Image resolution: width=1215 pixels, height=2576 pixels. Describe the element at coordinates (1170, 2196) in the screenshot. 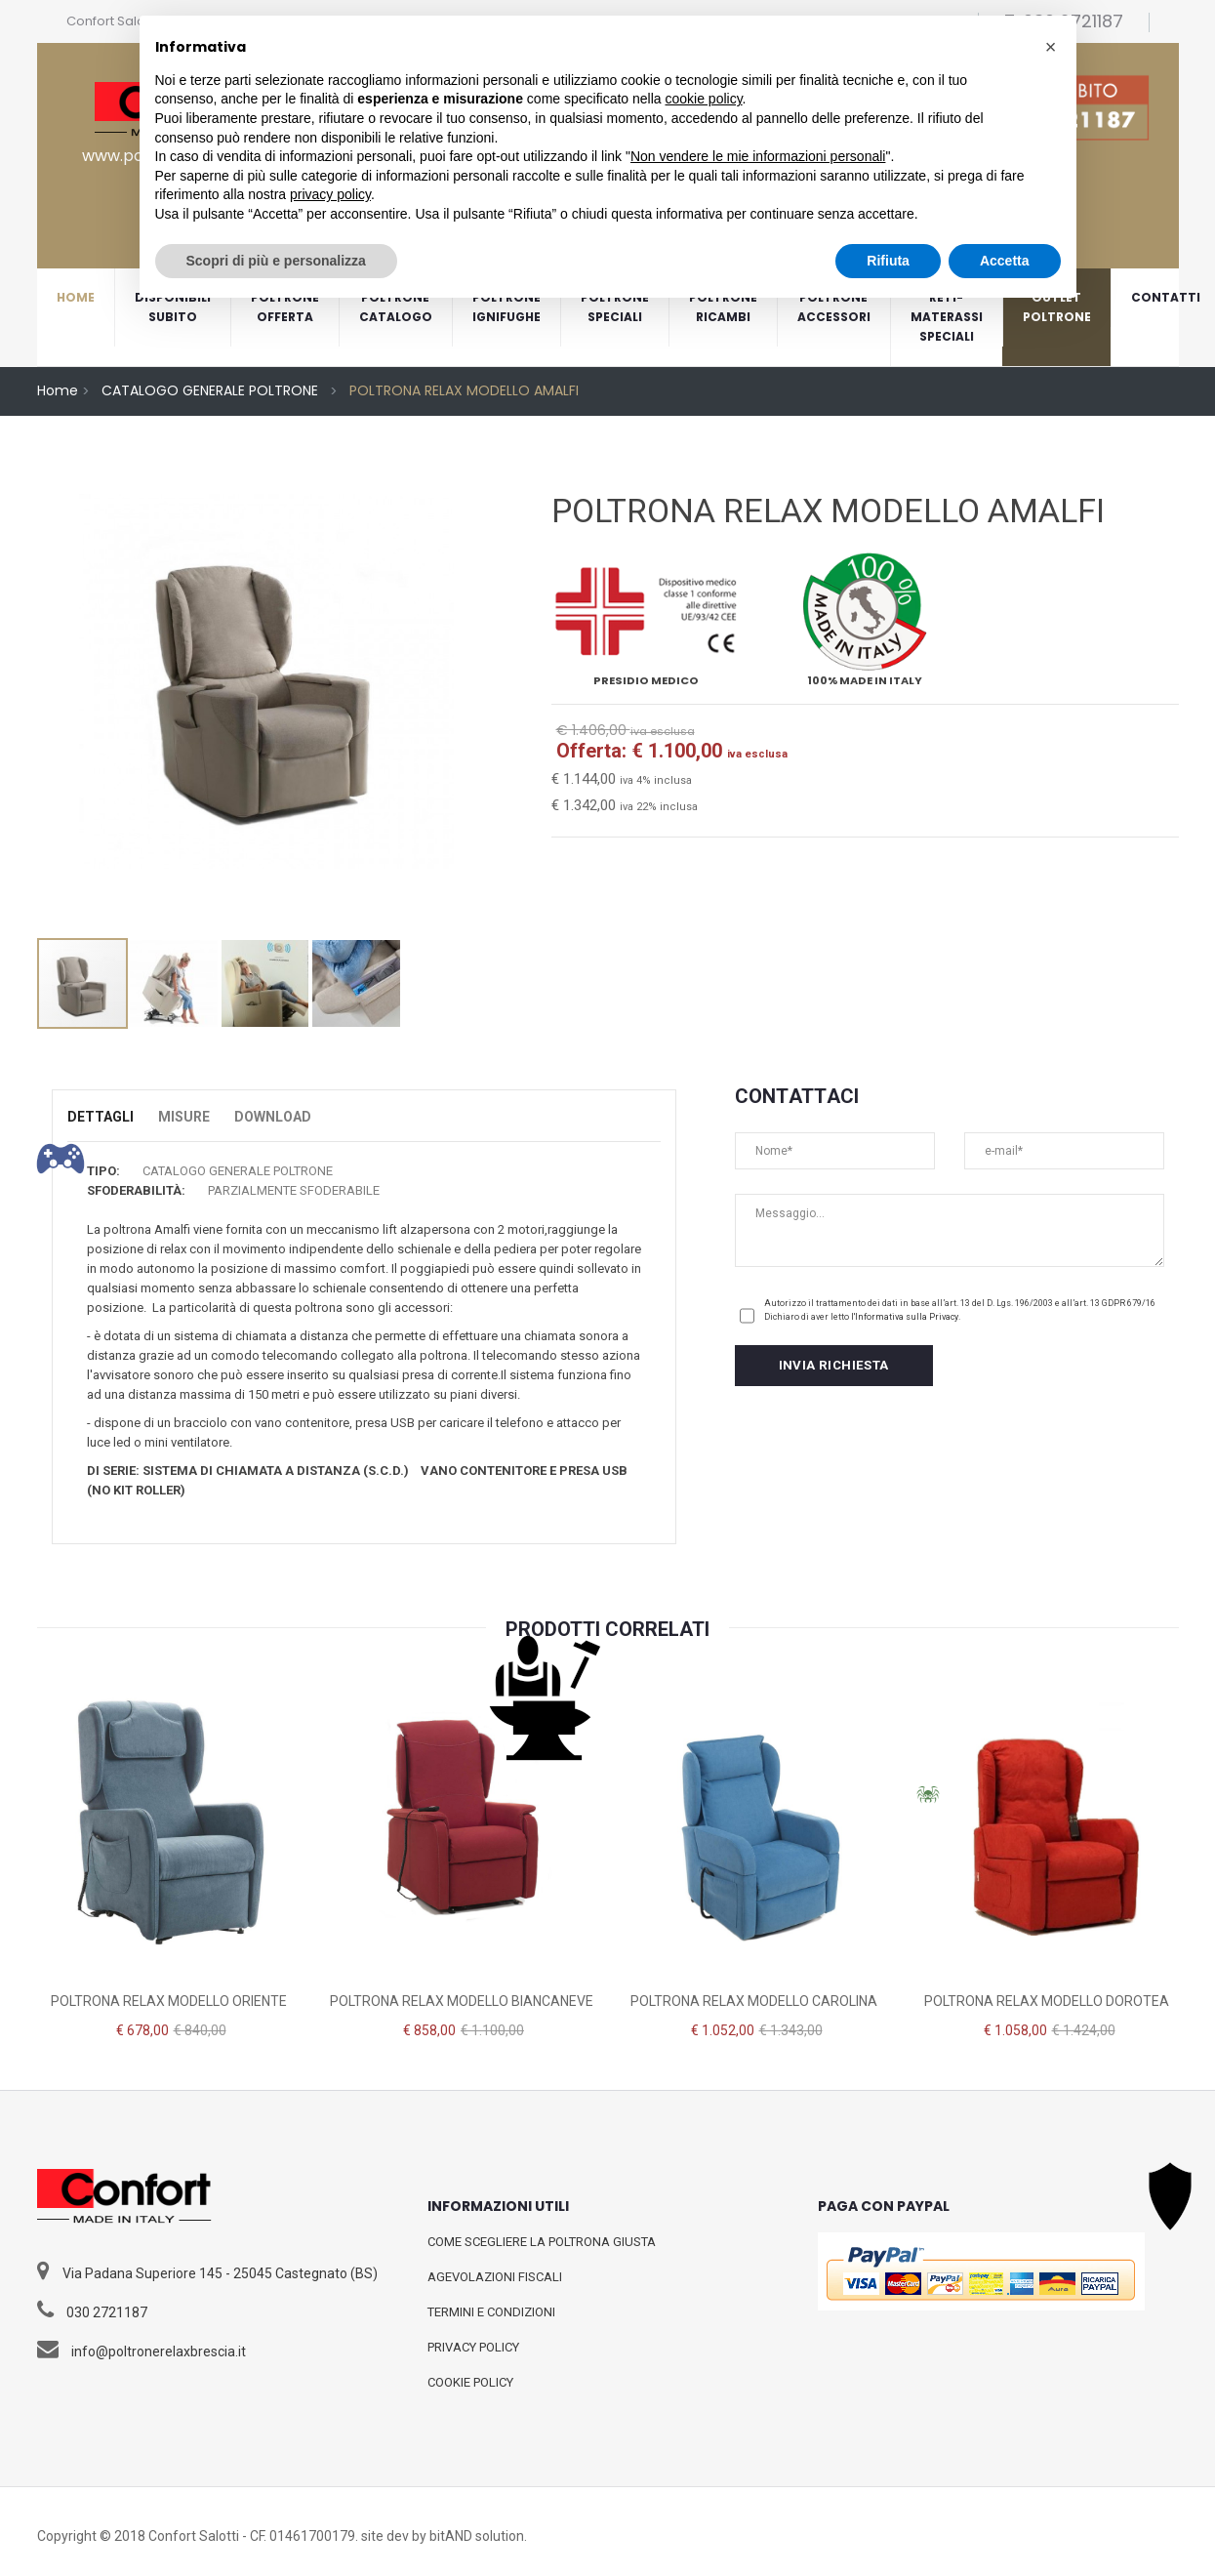

I see `access security or privacy settings` at that location.